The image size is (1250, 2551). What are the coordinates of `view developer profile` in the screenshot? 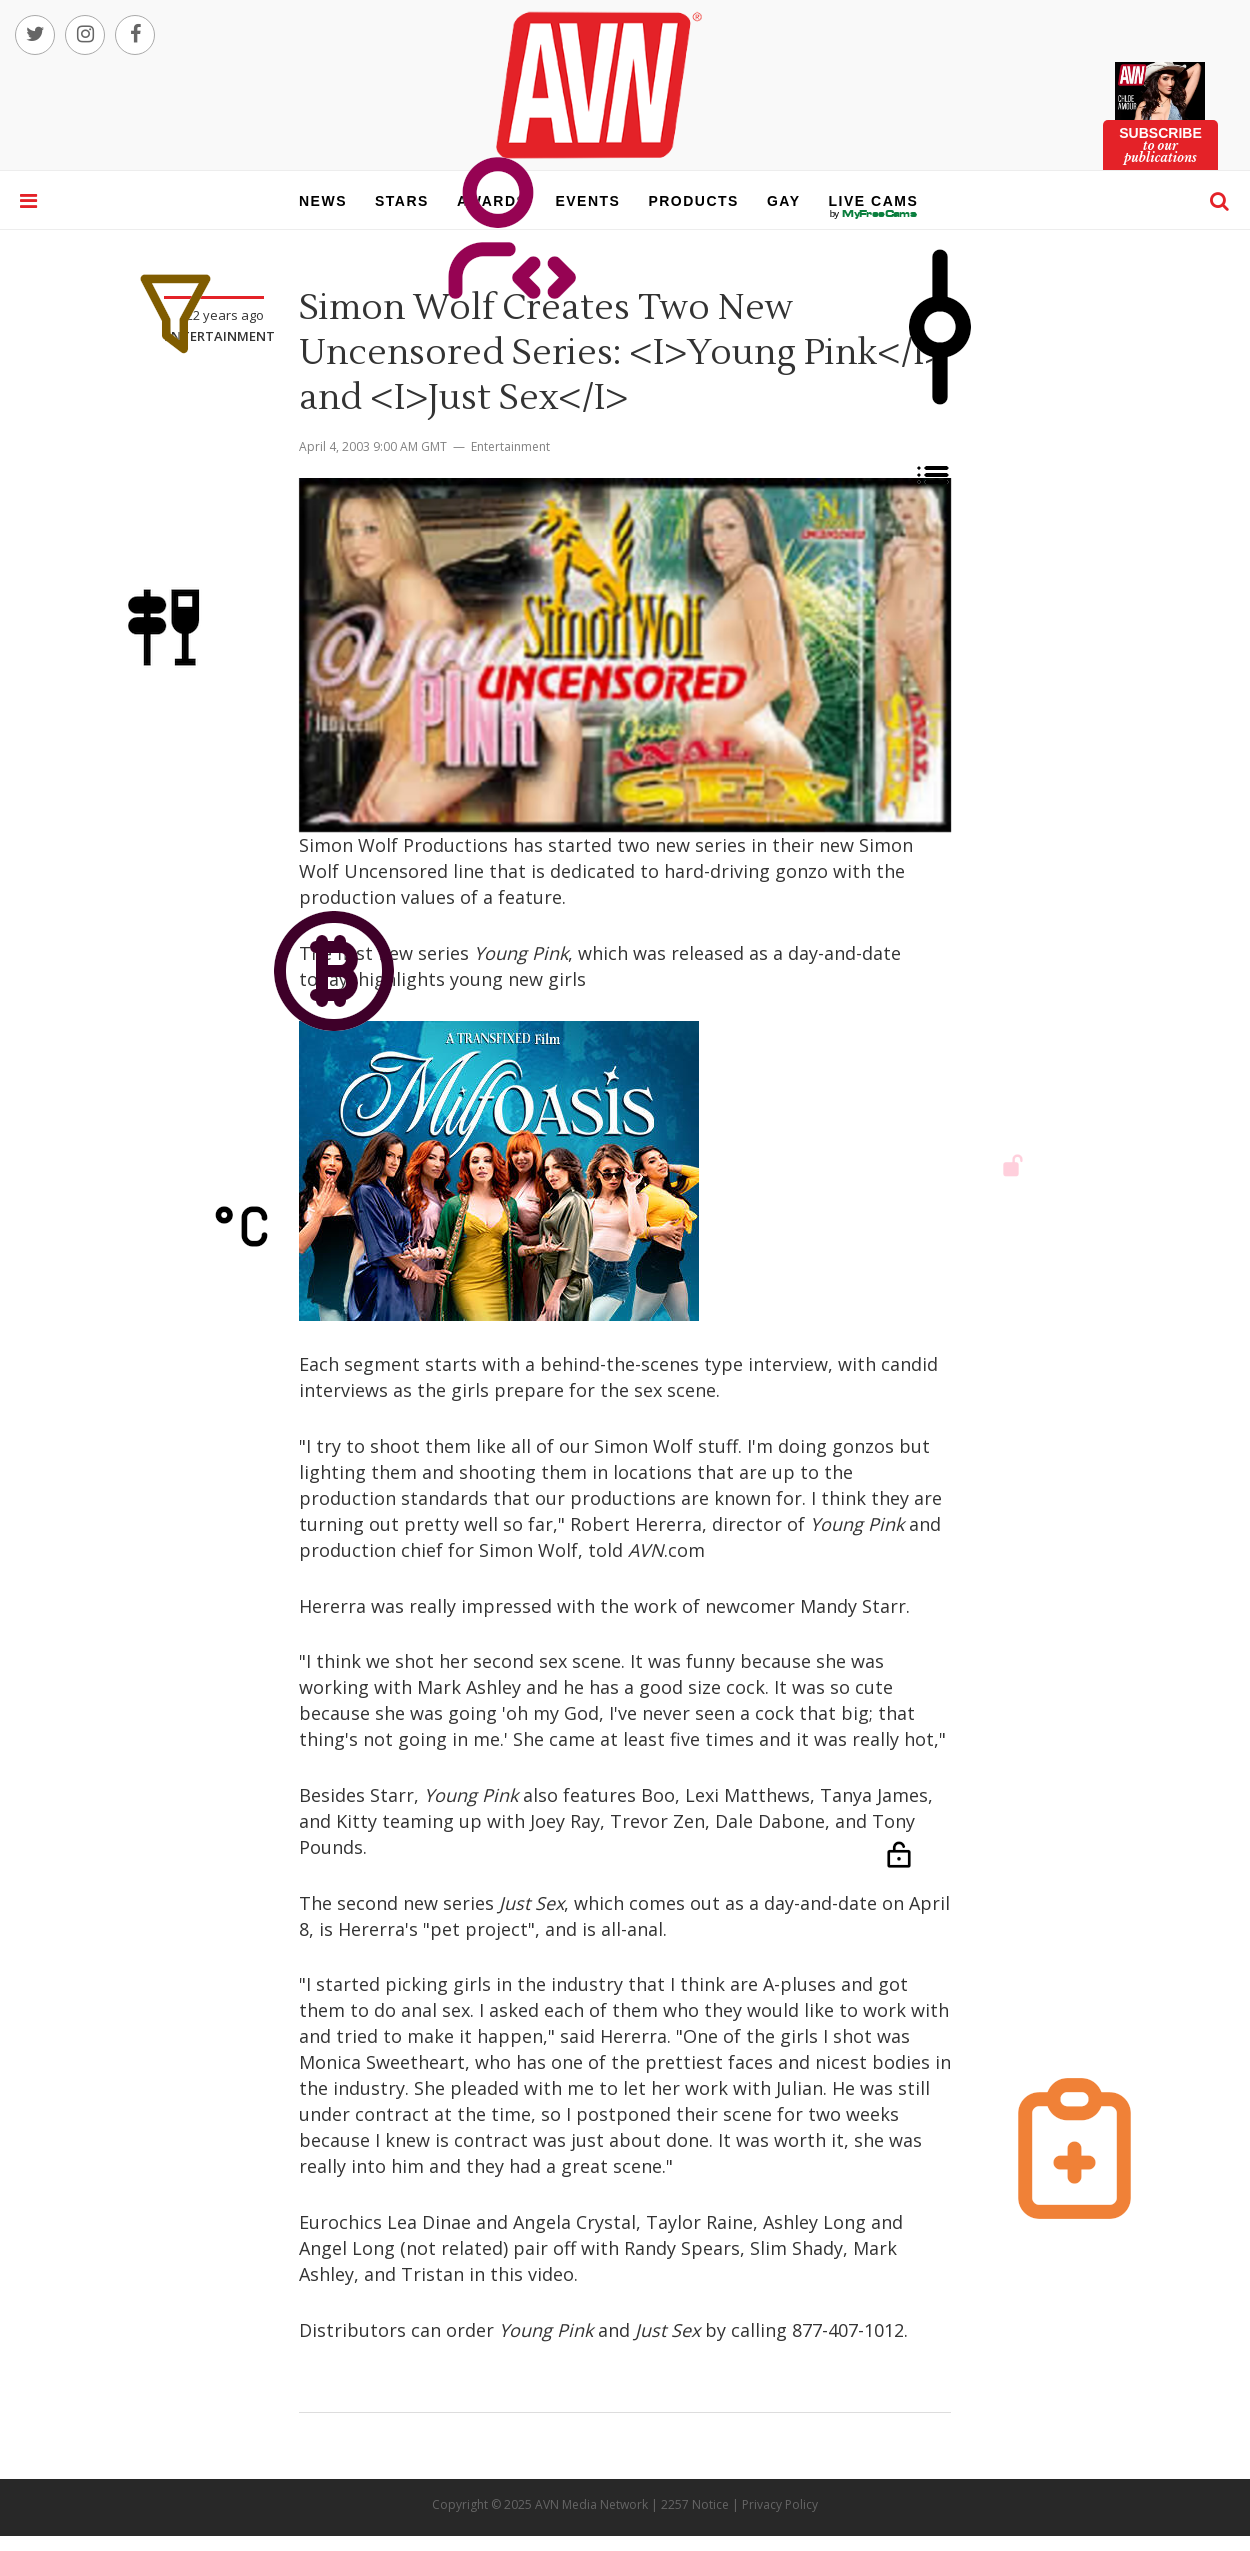 It's located at (498, 228).